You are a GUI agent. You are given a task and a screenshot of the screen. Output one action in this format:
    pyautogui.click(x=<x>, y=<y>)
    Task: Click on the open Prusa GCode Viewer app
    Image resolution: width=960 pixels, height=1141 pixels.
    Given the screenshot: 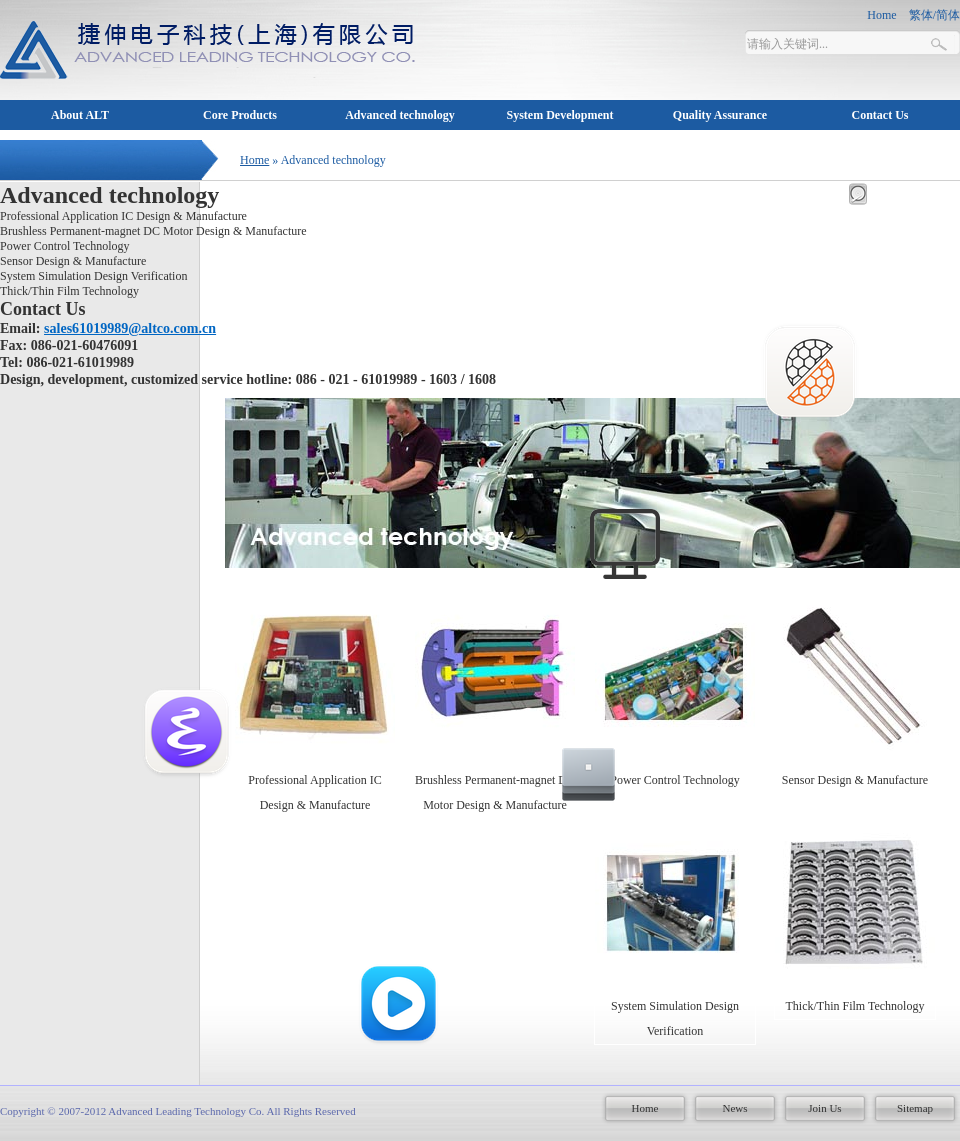 What is the action you would take?
    pyautogui.click(x=810, y=372)
    